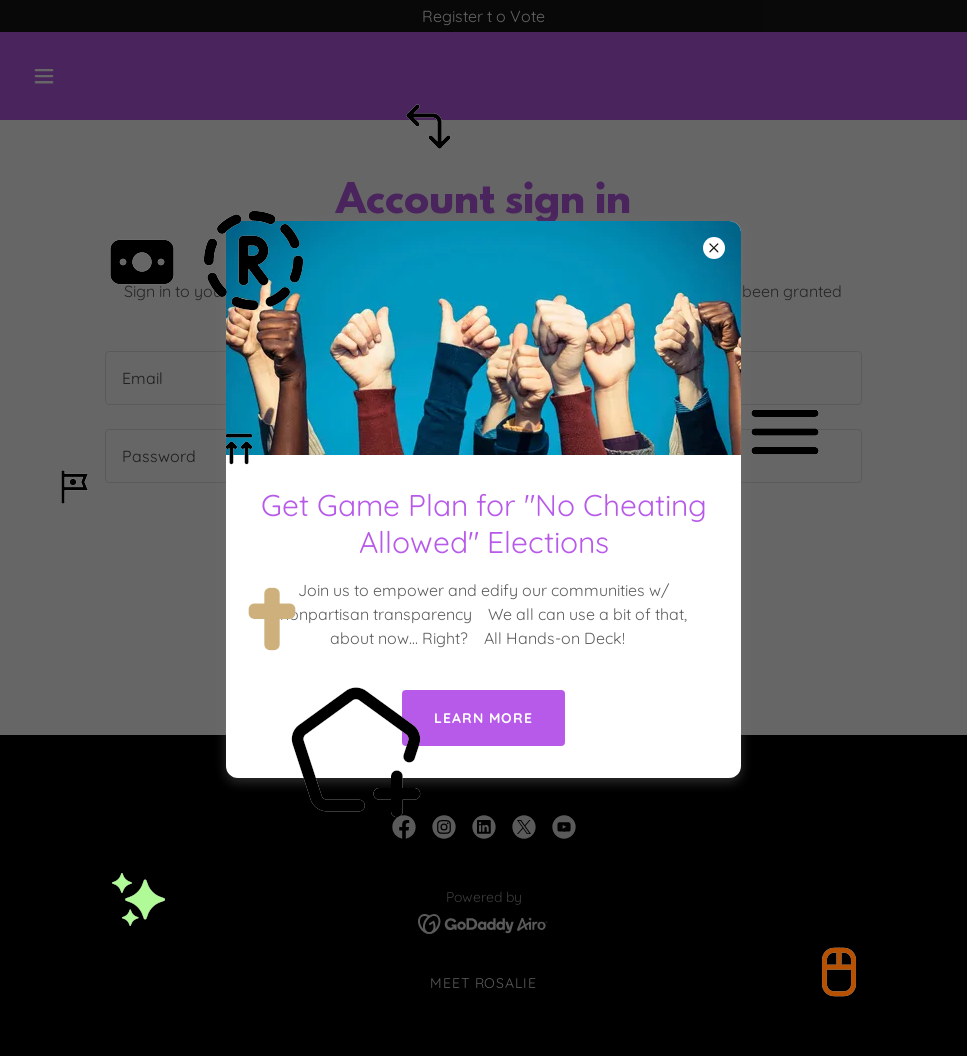 The image size is (967, 1056). Describe the element at coordinates (138, 899) in the screenshot. I see `indicates AI-generated or enhanced content` at that location.